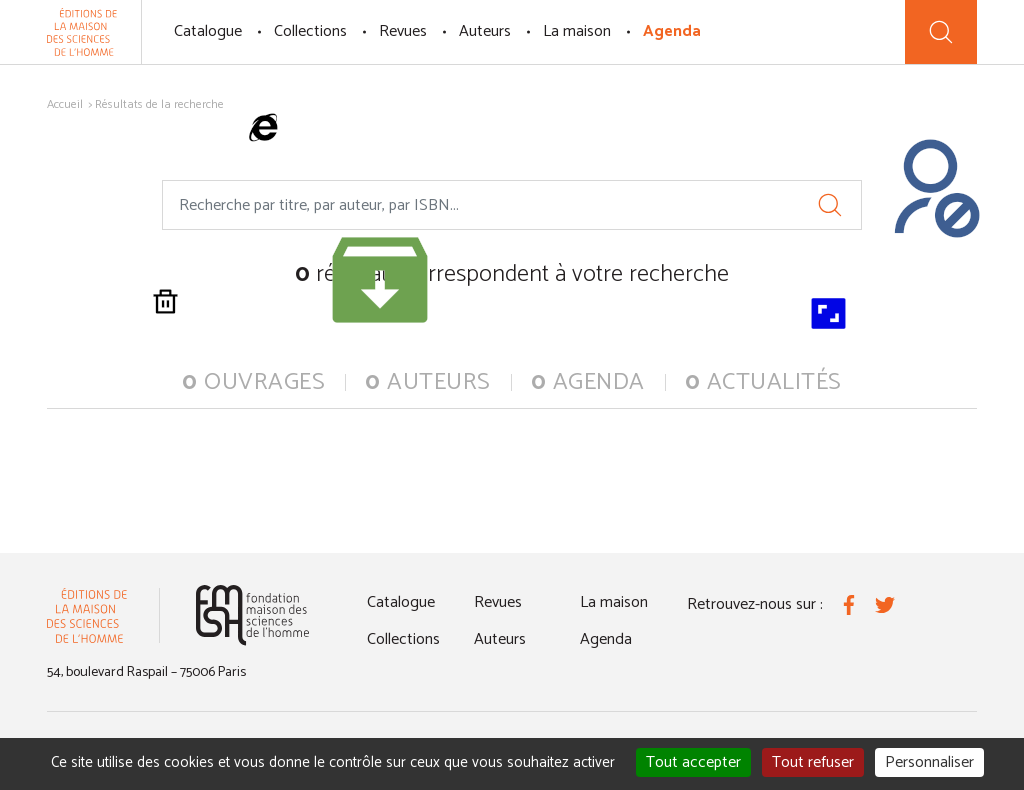 The width and height of the screenshot is (1024, 790). I want to click on open Internet Explorer browser, so click(264, 128).